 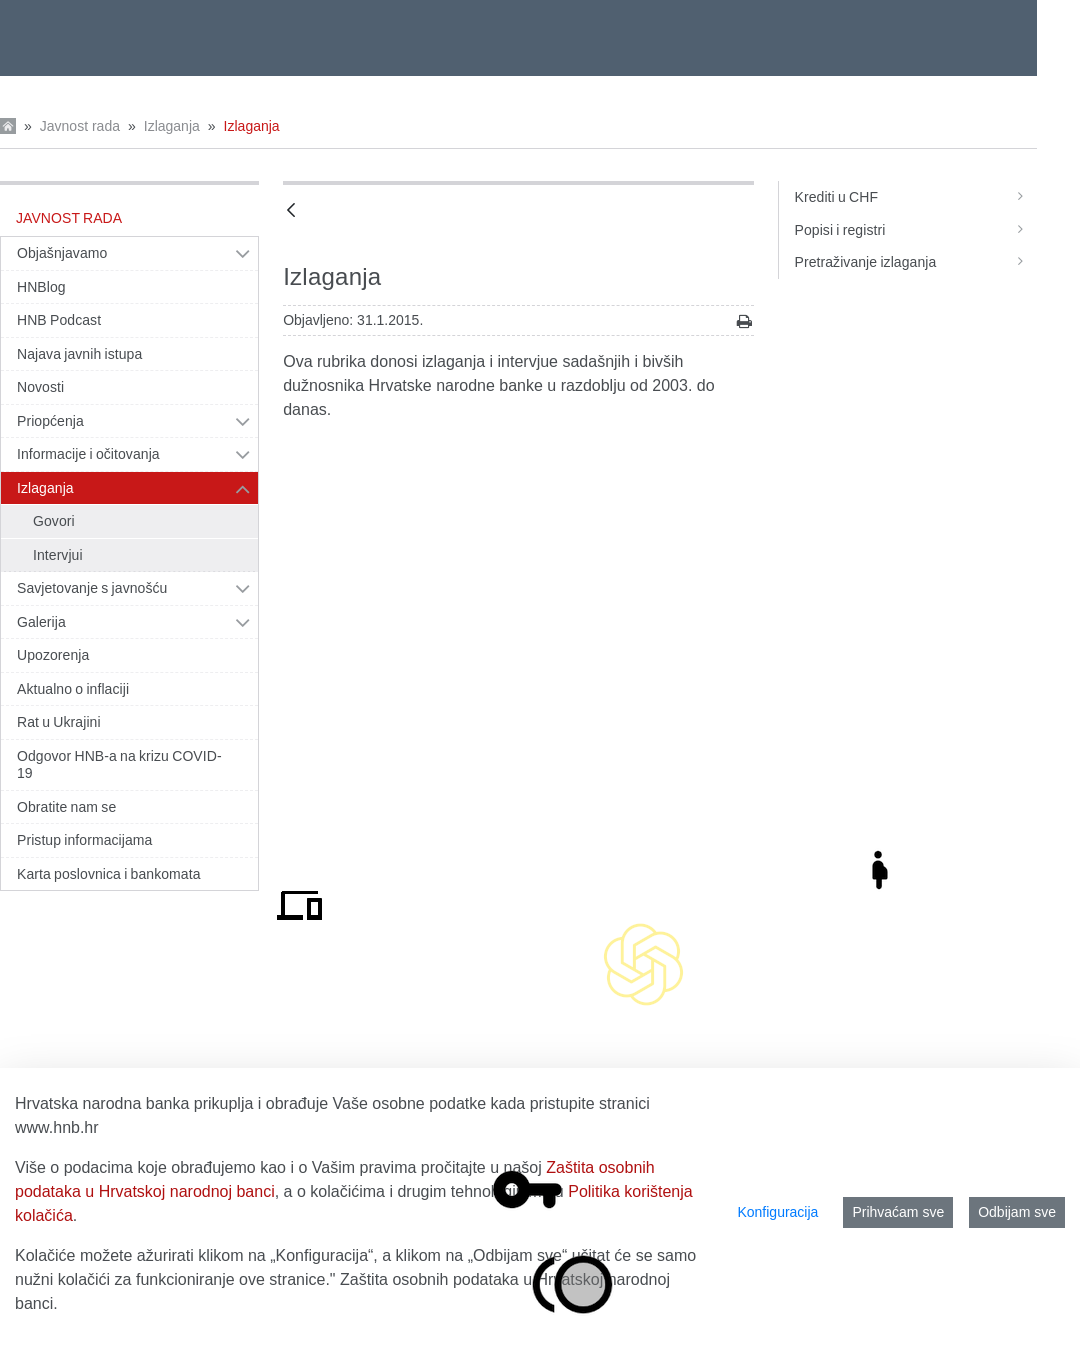 What do you see at coordinates (299, 905) in the screenshot?
I see `manage connected devices` at bounding box center [299, 905].